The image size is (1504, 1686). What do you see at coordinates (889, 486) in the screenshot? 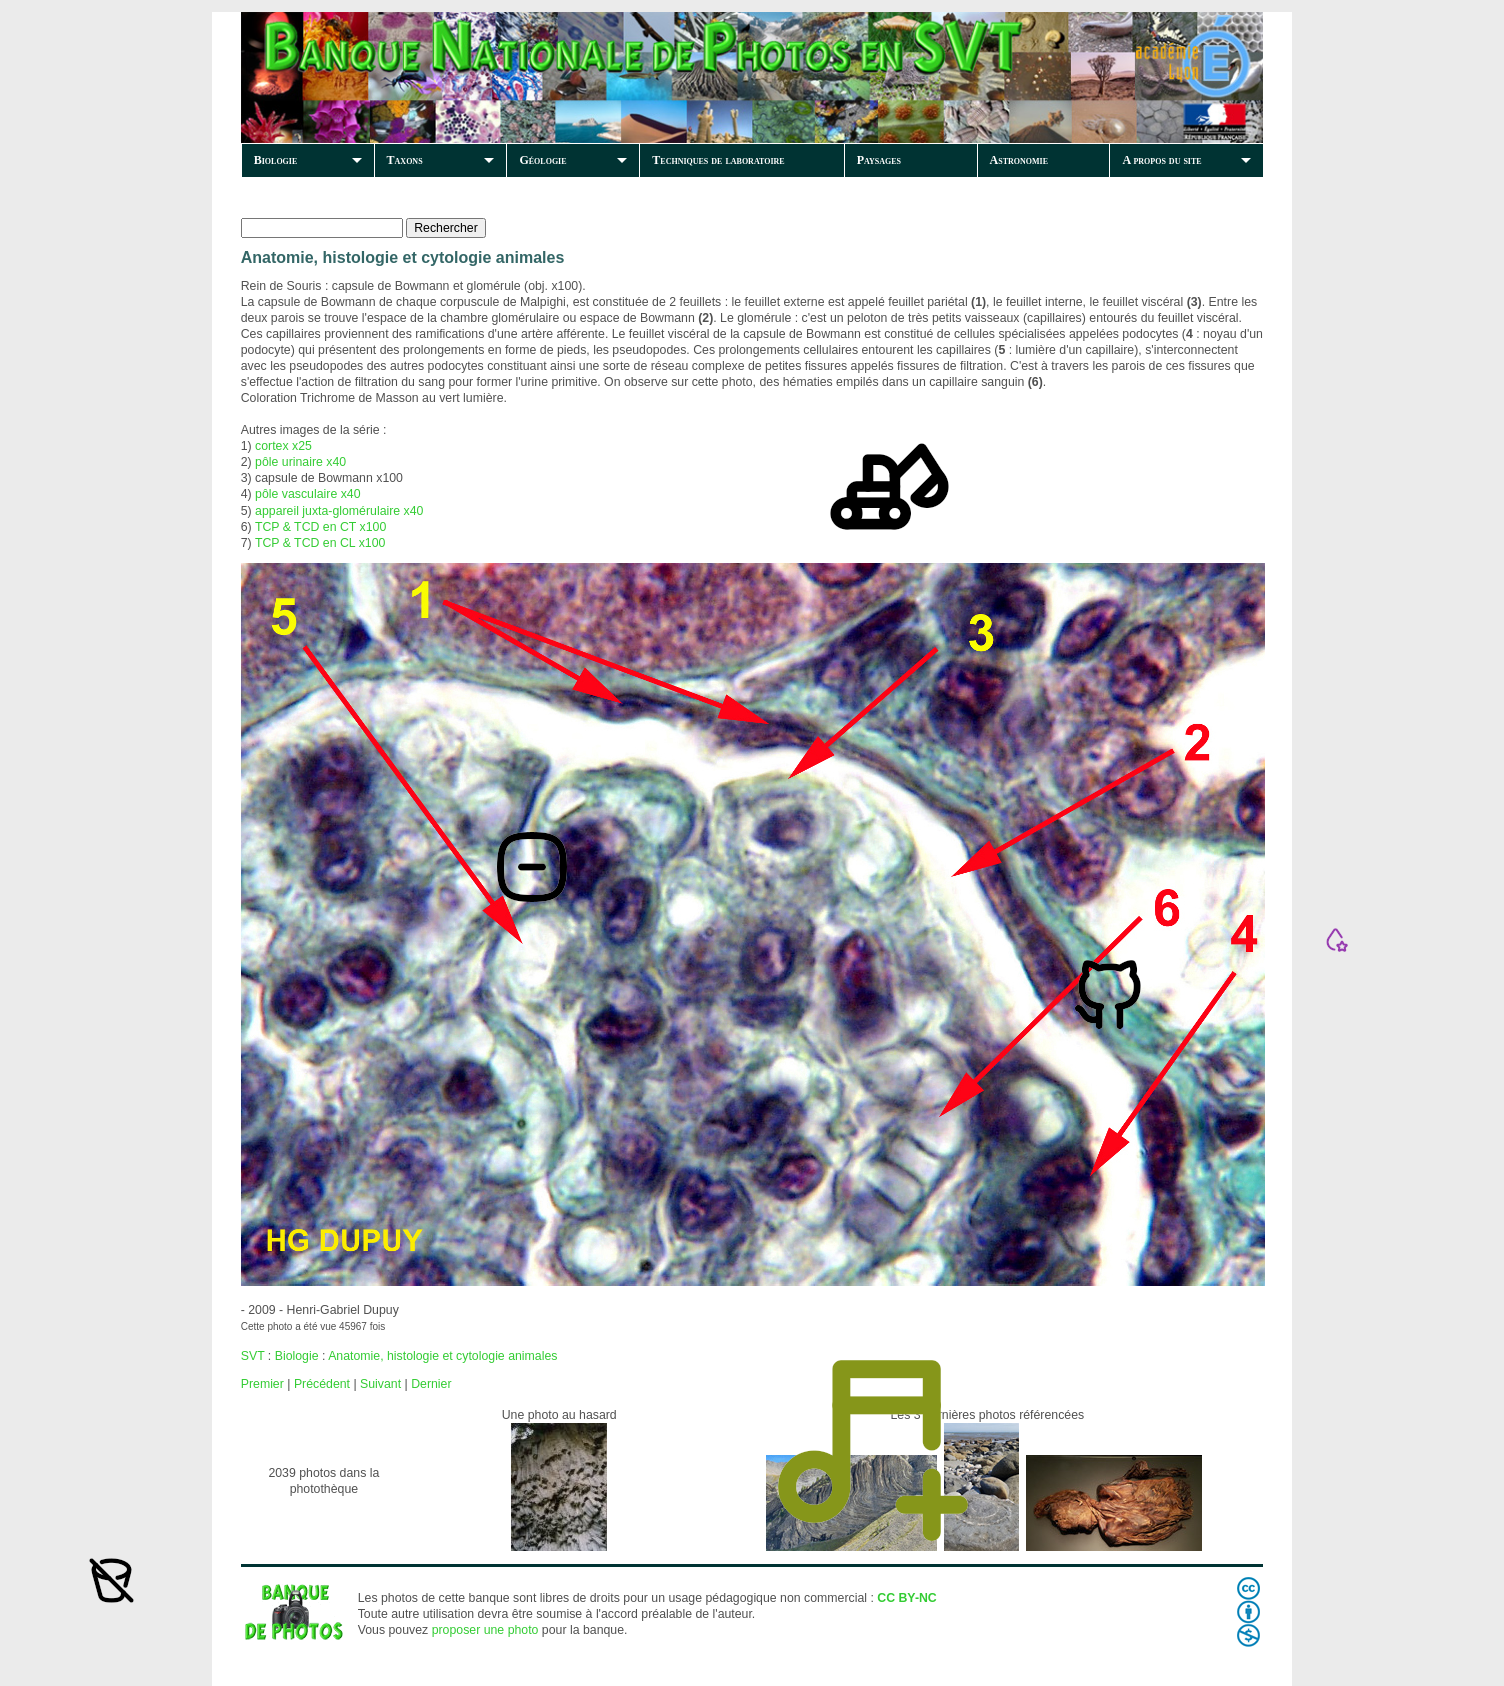
I see `construction or building in progress` at bounding box center [889, 486].